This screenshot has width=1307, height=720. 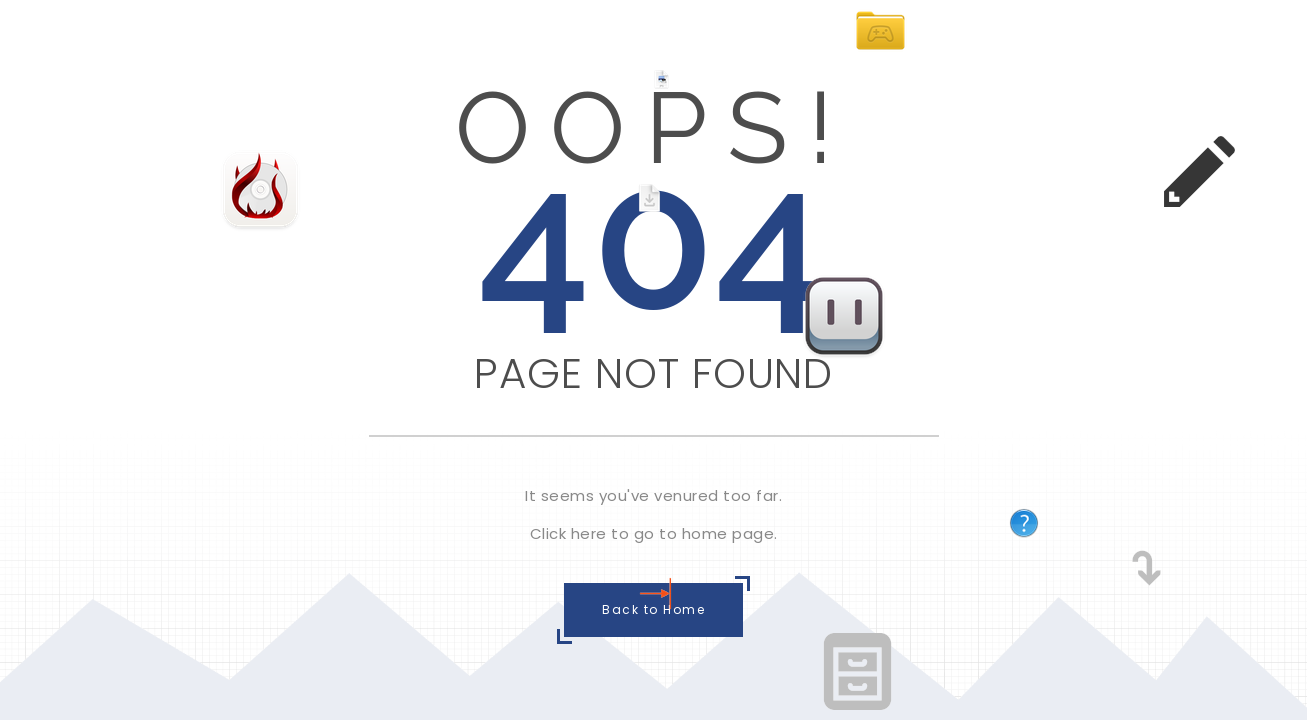 I want to click on download or install a text-based configuration file, so click(x=649, y=198).